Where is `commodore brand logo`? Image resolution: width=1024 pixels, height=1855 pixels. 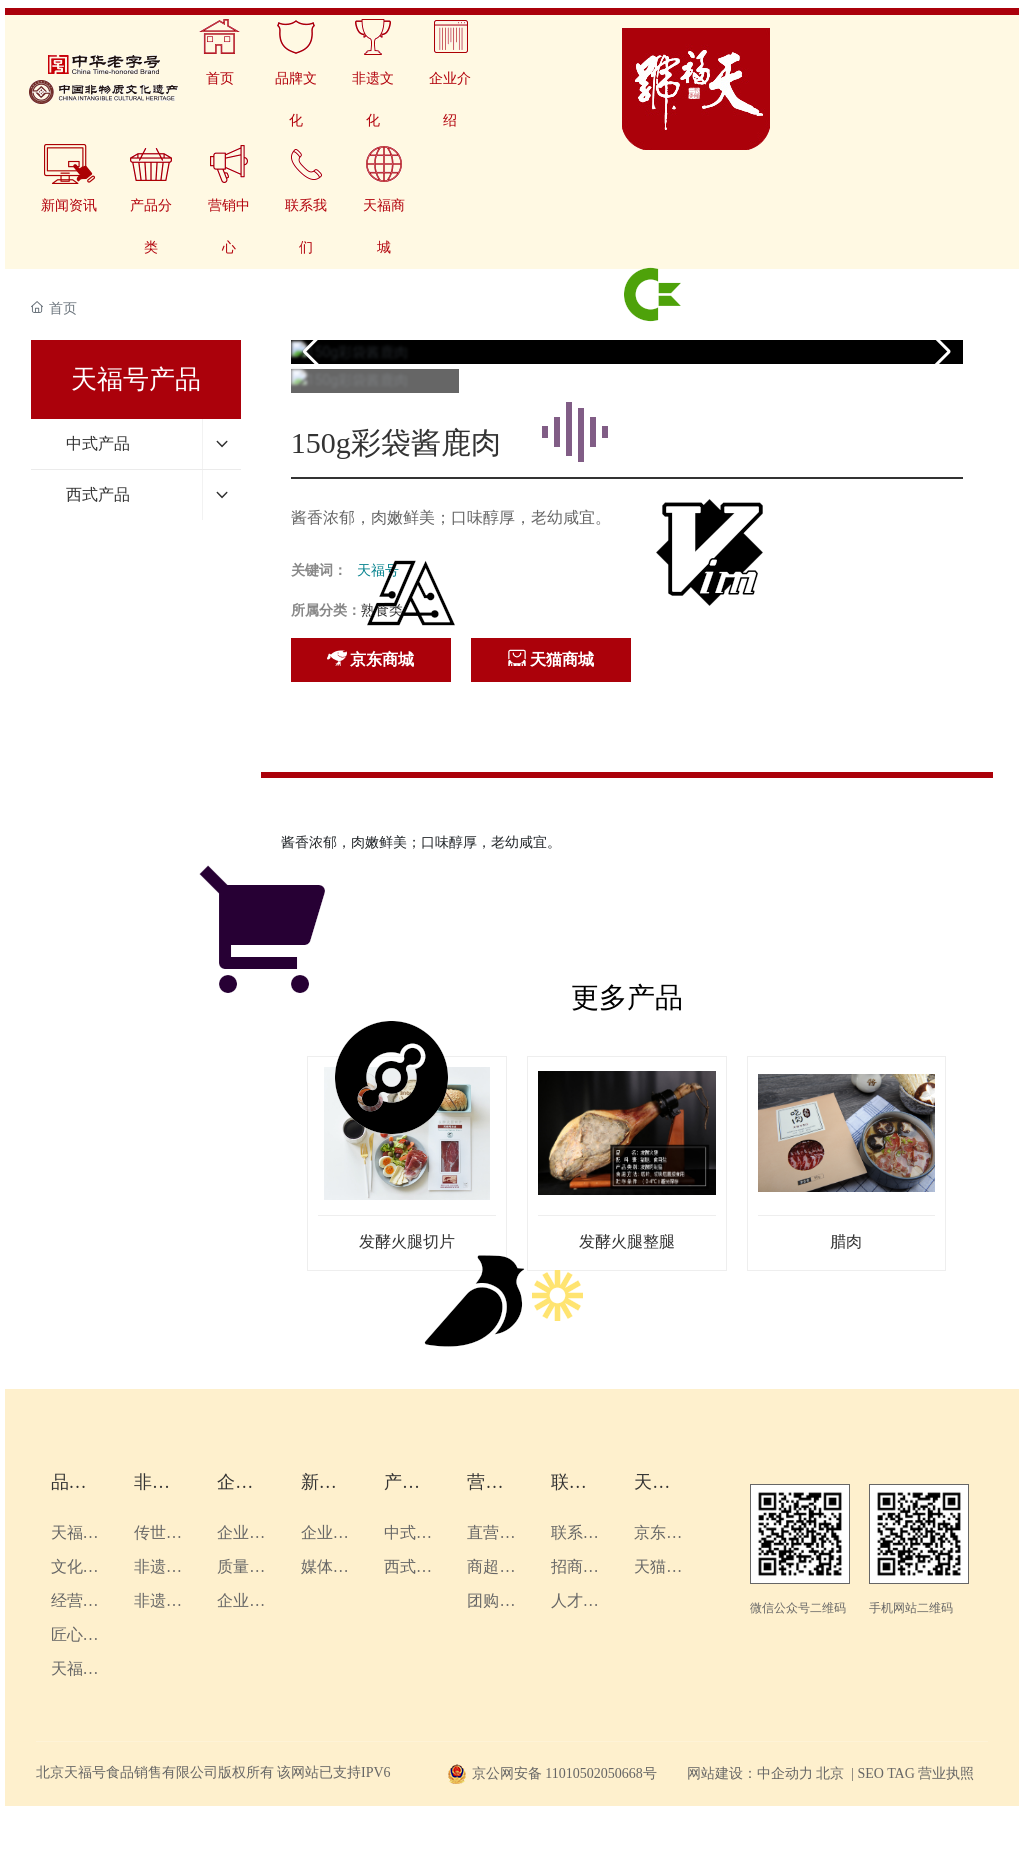
commodore brand logo is located at coordinates (652, 294).